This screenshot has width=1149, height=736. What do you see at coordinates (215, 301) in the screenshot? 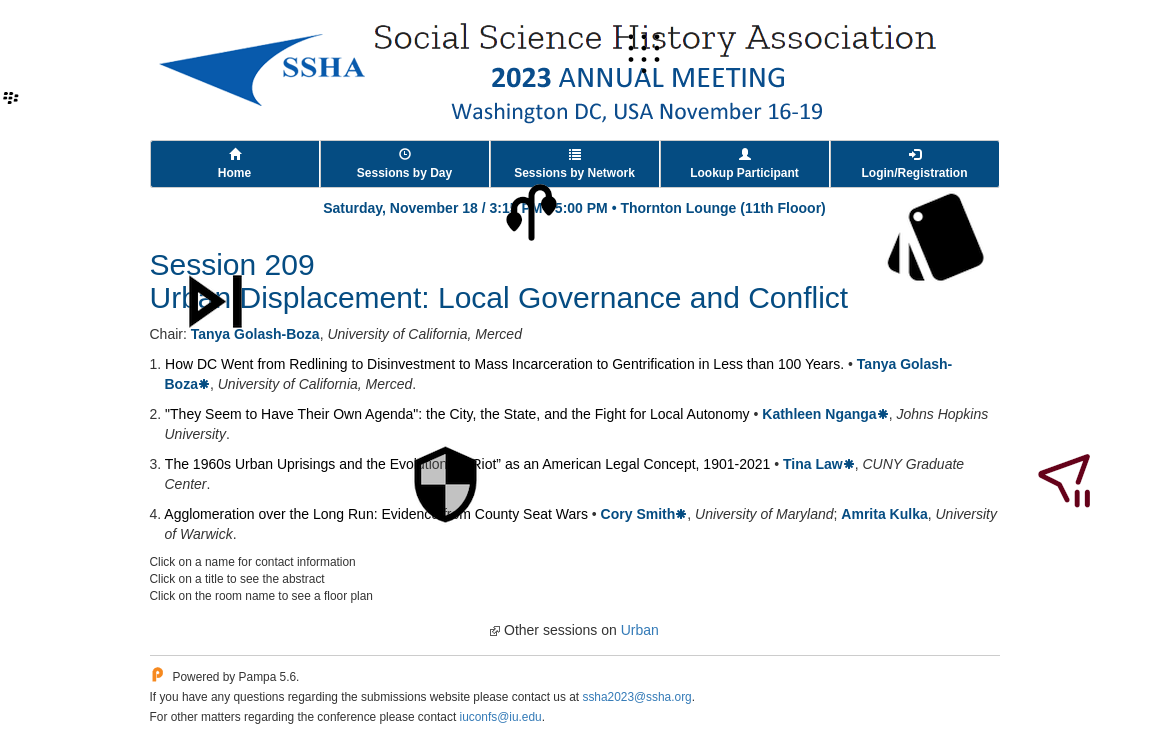
I see `skip to the next track or media item` at bounding box center [215, 301].